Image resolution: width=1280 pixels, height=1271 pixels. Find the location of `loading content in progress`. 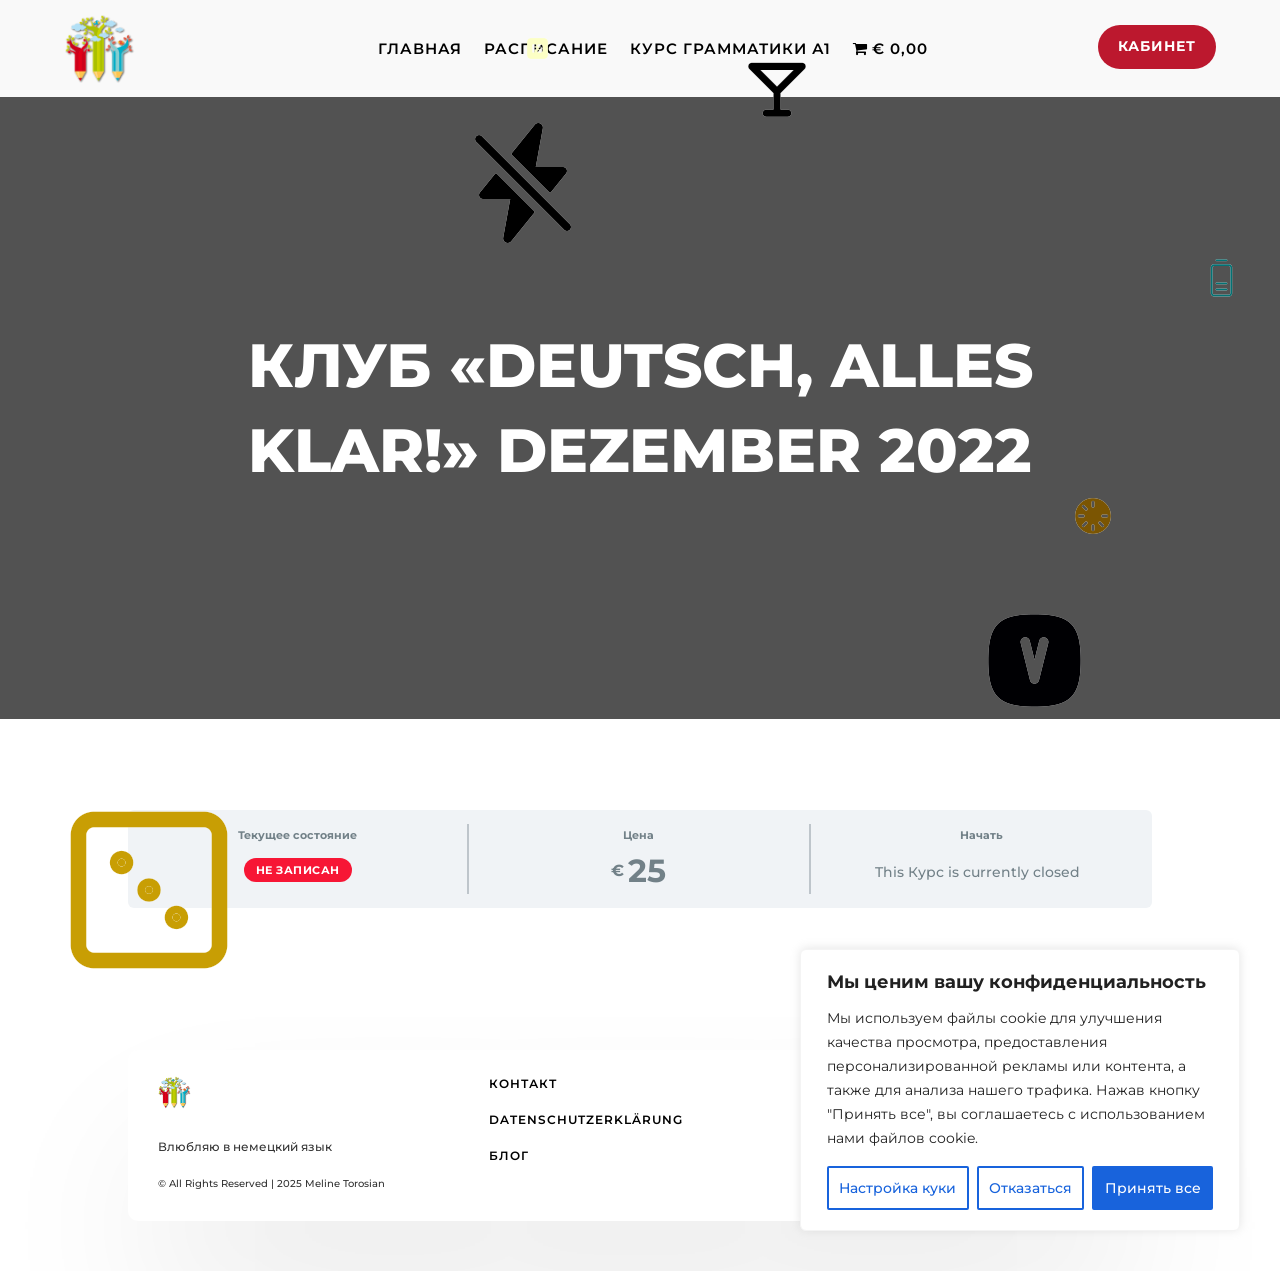

loading content in progress is located at coordinates (1093, 516).